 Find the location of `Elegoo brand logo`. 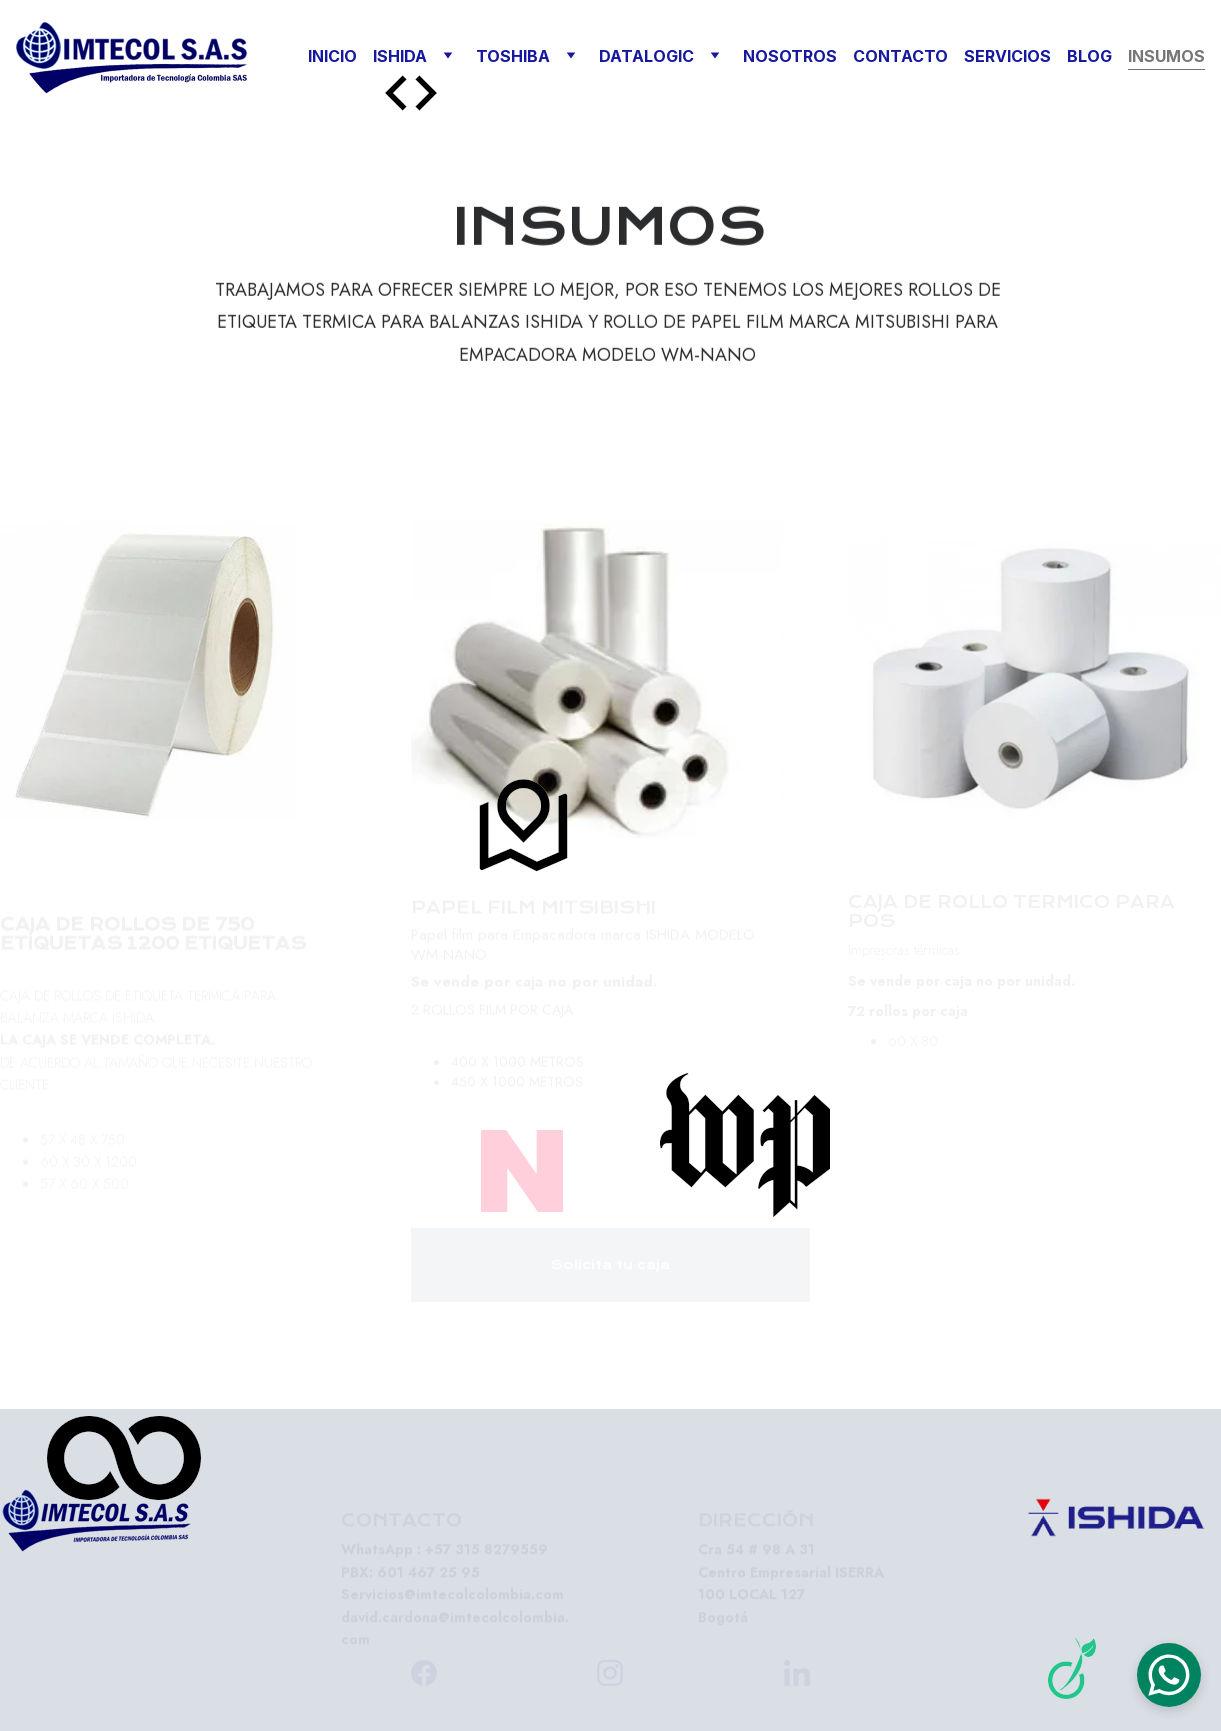

Elegoo brand logo is located at coordinates (124, 1458).